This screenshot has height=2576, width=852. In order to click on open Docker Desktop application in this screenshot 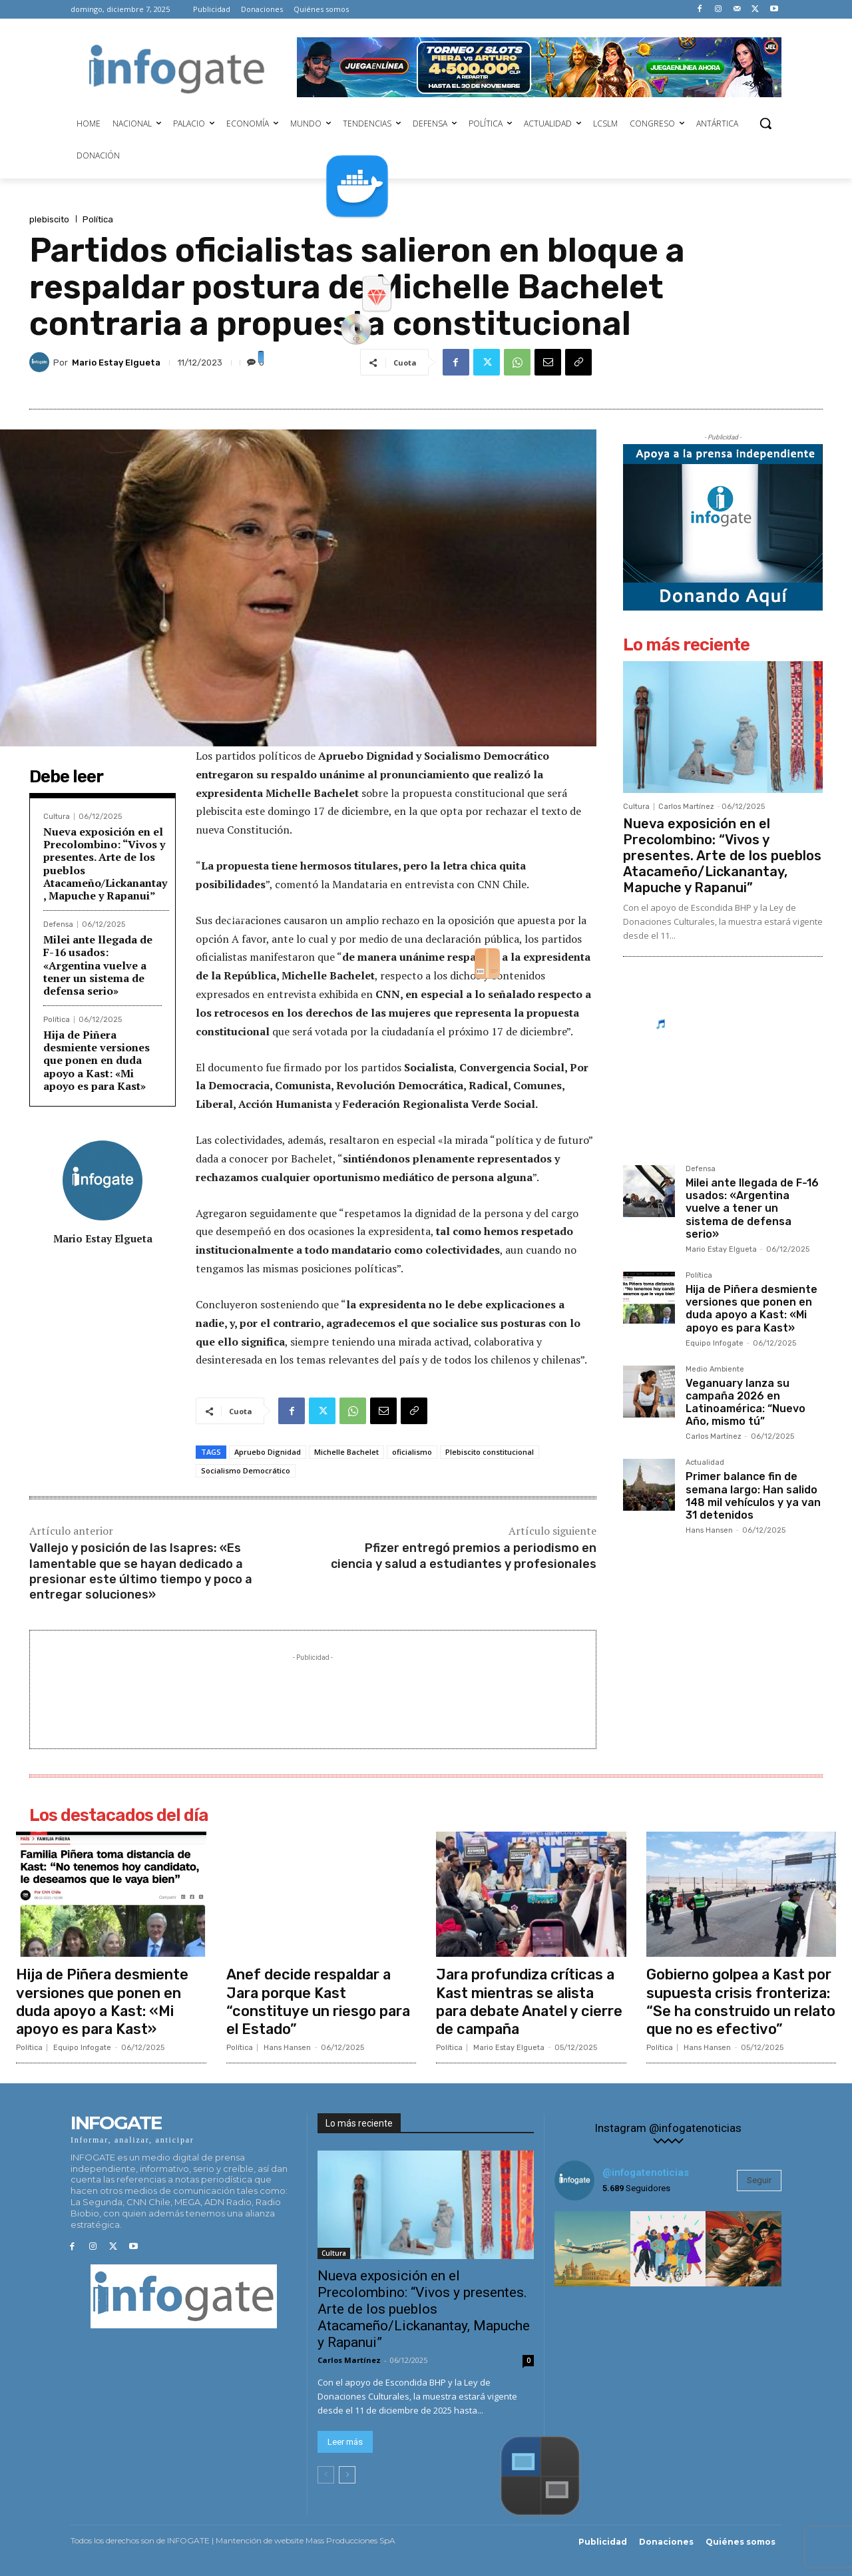, I will do `click(357, 186)`.